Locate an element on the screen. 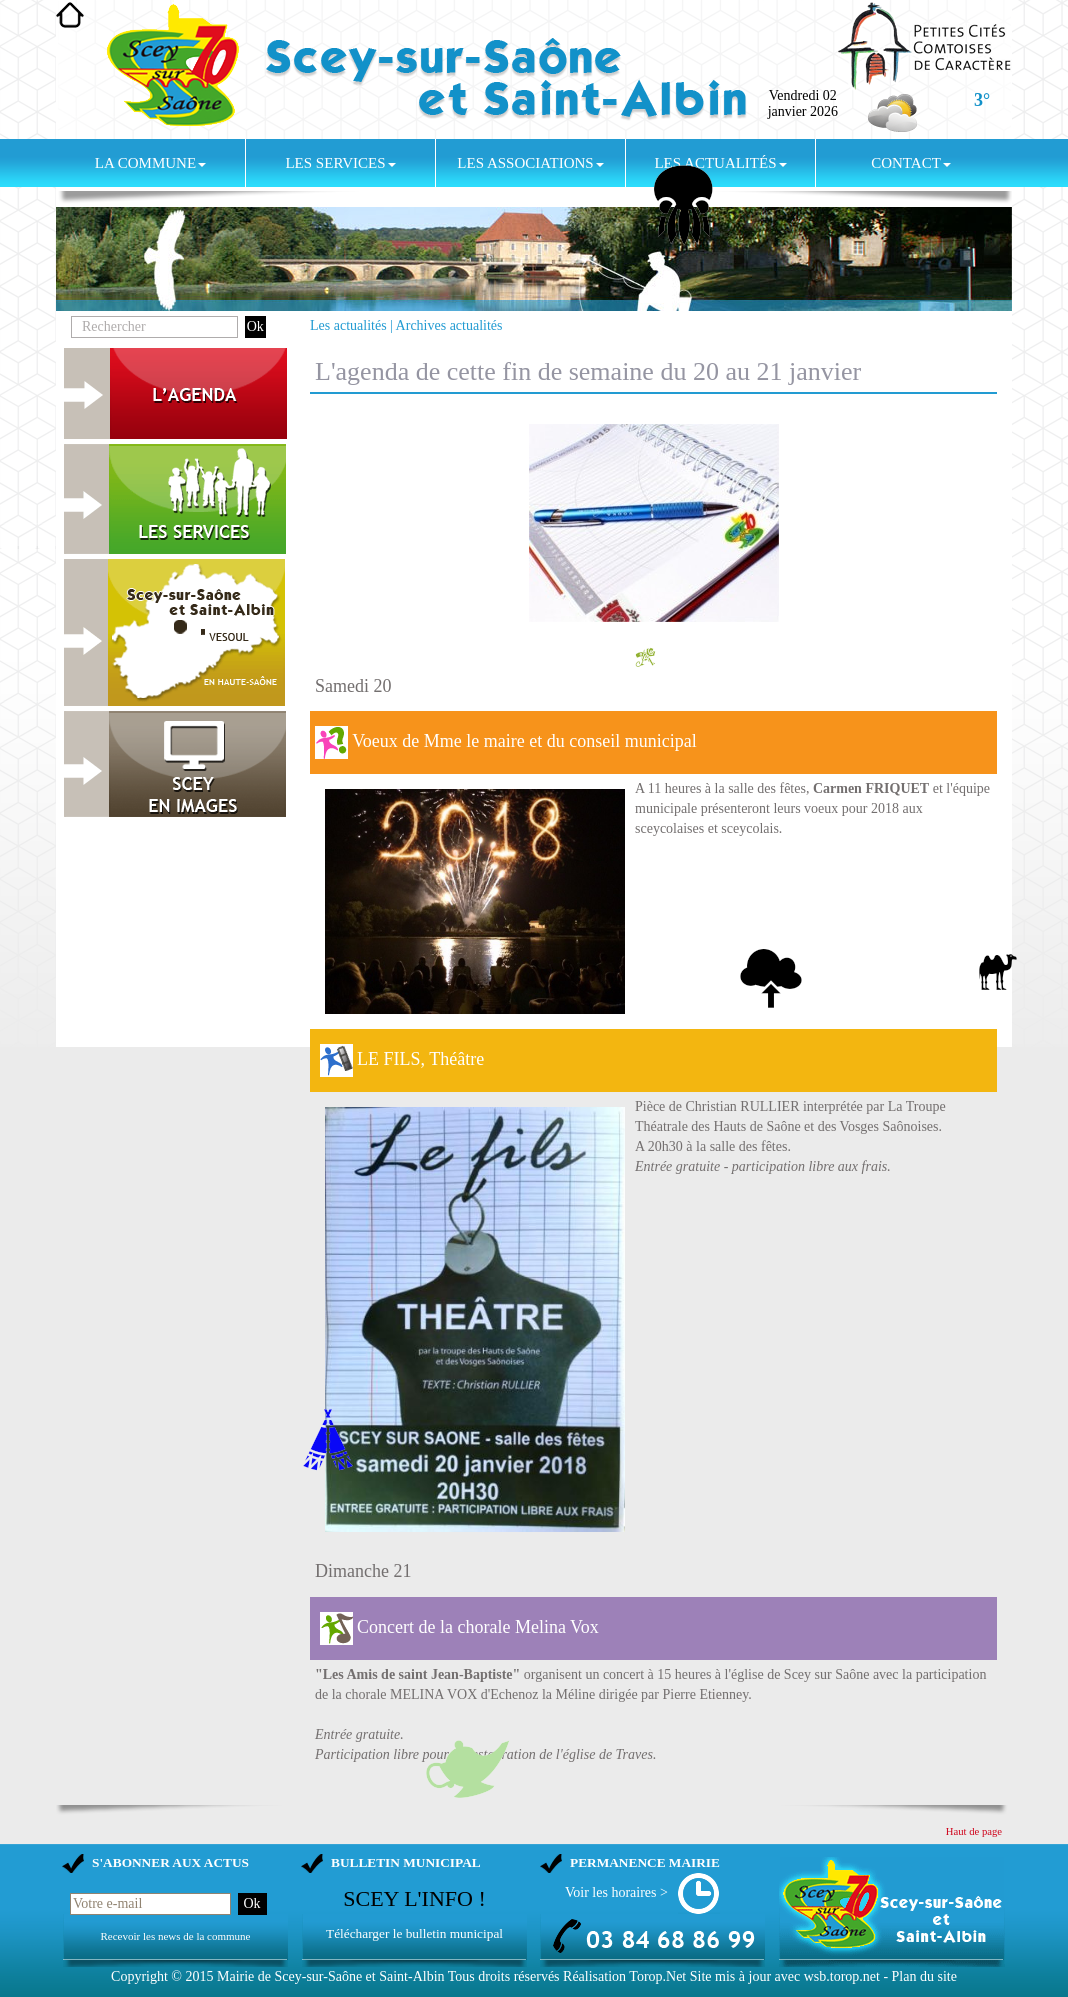 Image resolution: width=1068 pixels, height=1997 pixels. access wish or bonus features is located at coordinates (468, 1770).